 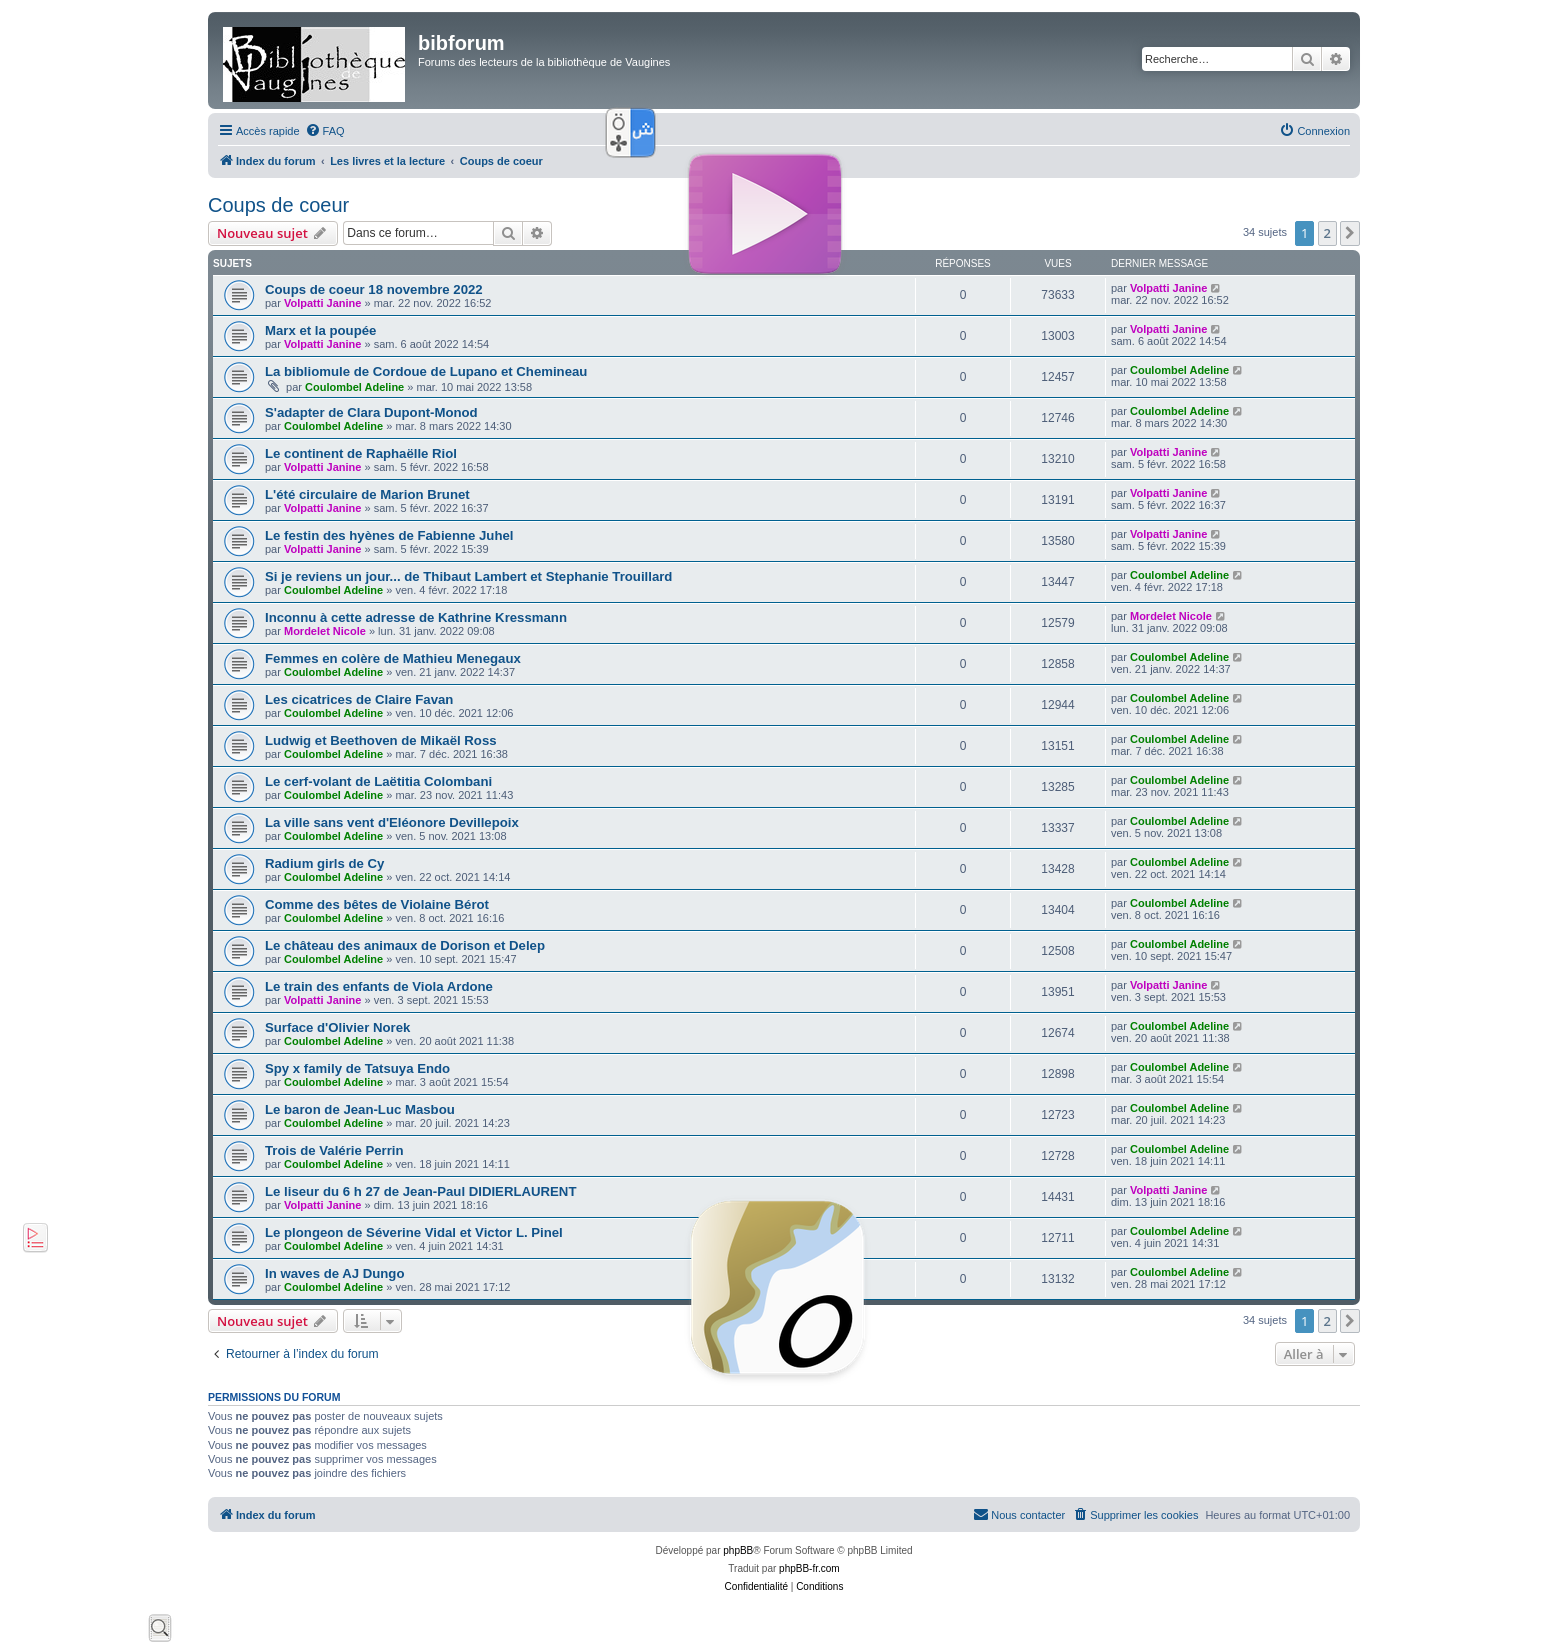 What do you see at coordinates (630, 132) in the screenshot?
I see `open the GNOME Characters app` at bounding box center [630, 132].